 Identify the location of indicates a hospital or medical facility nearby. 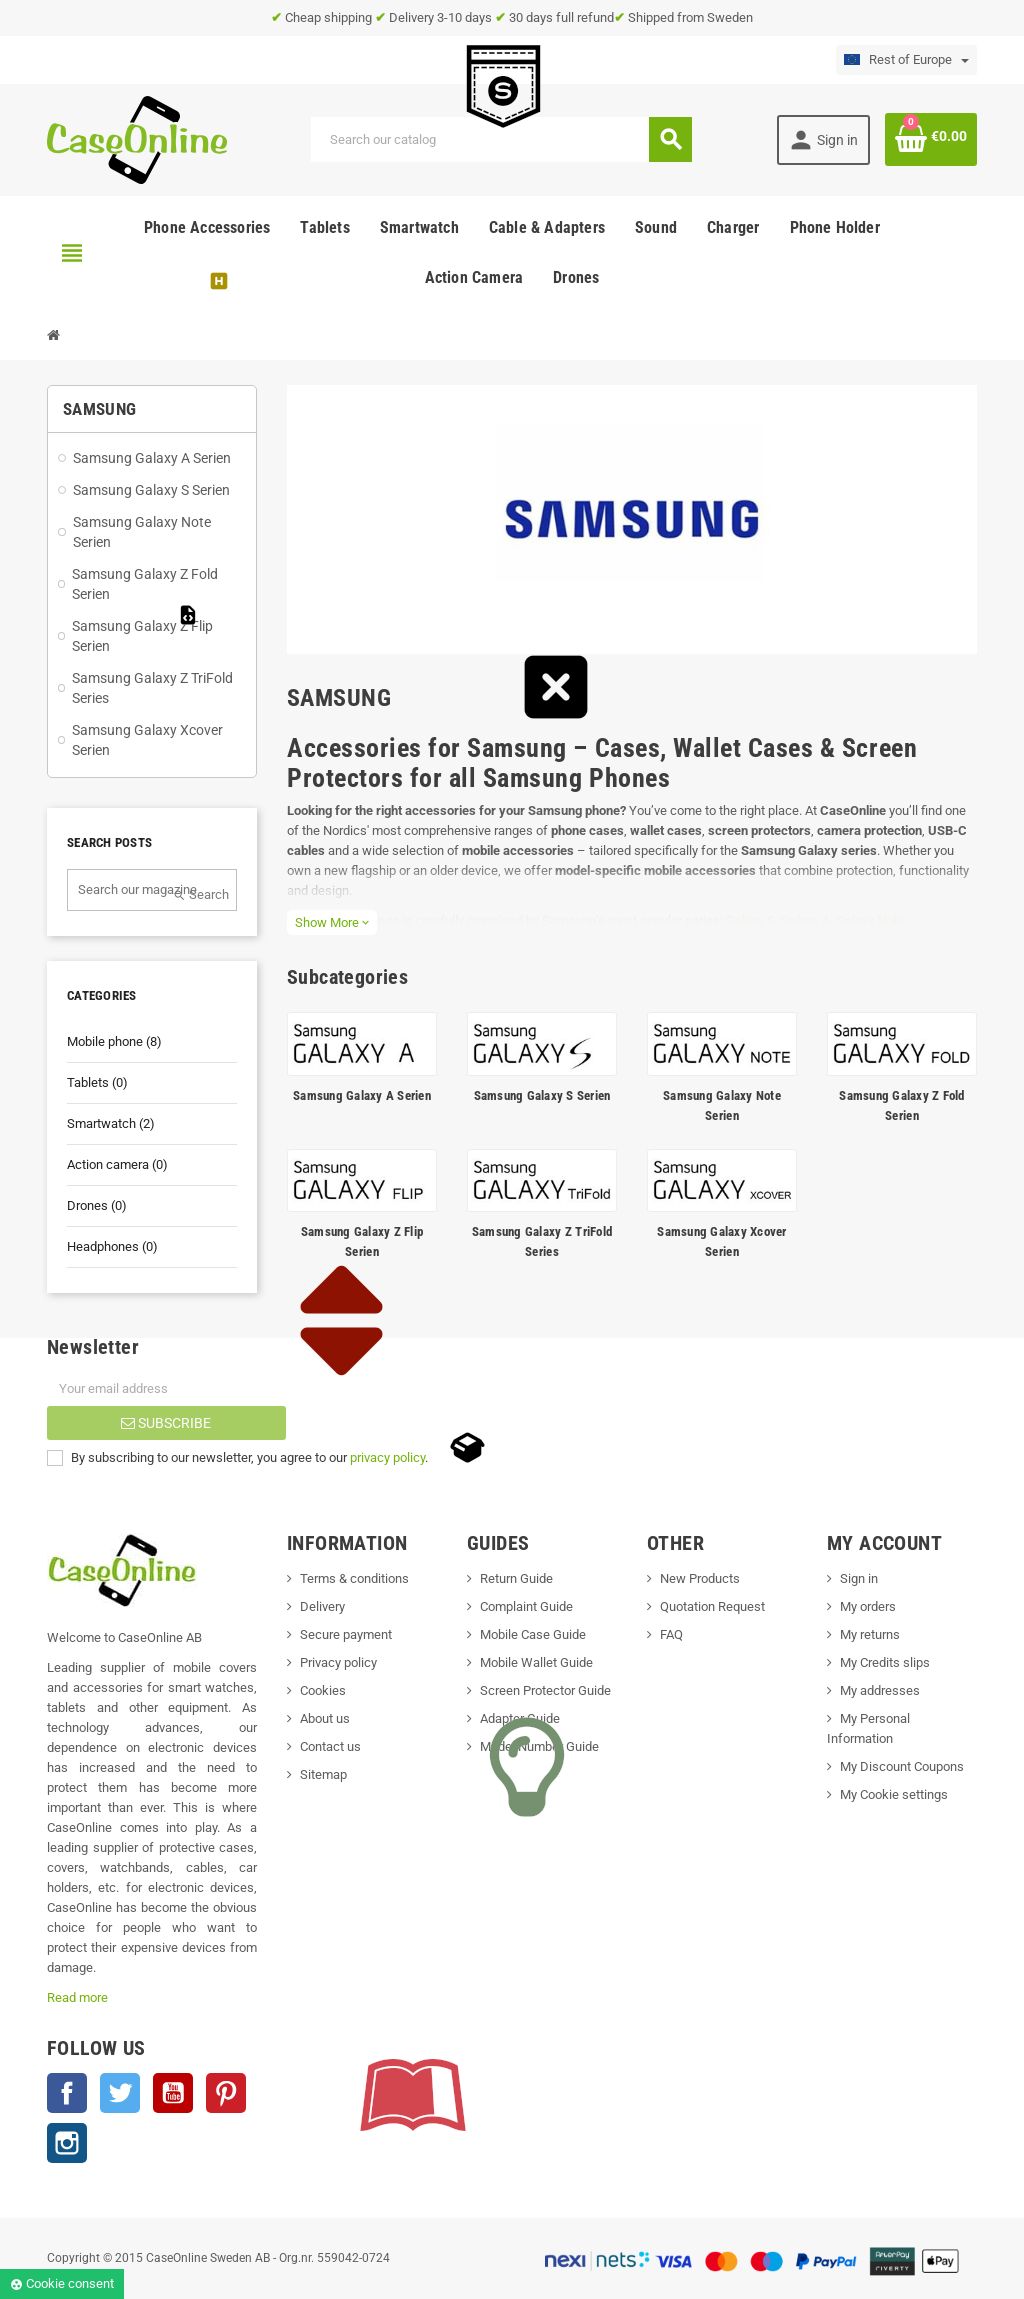
(219, 281).